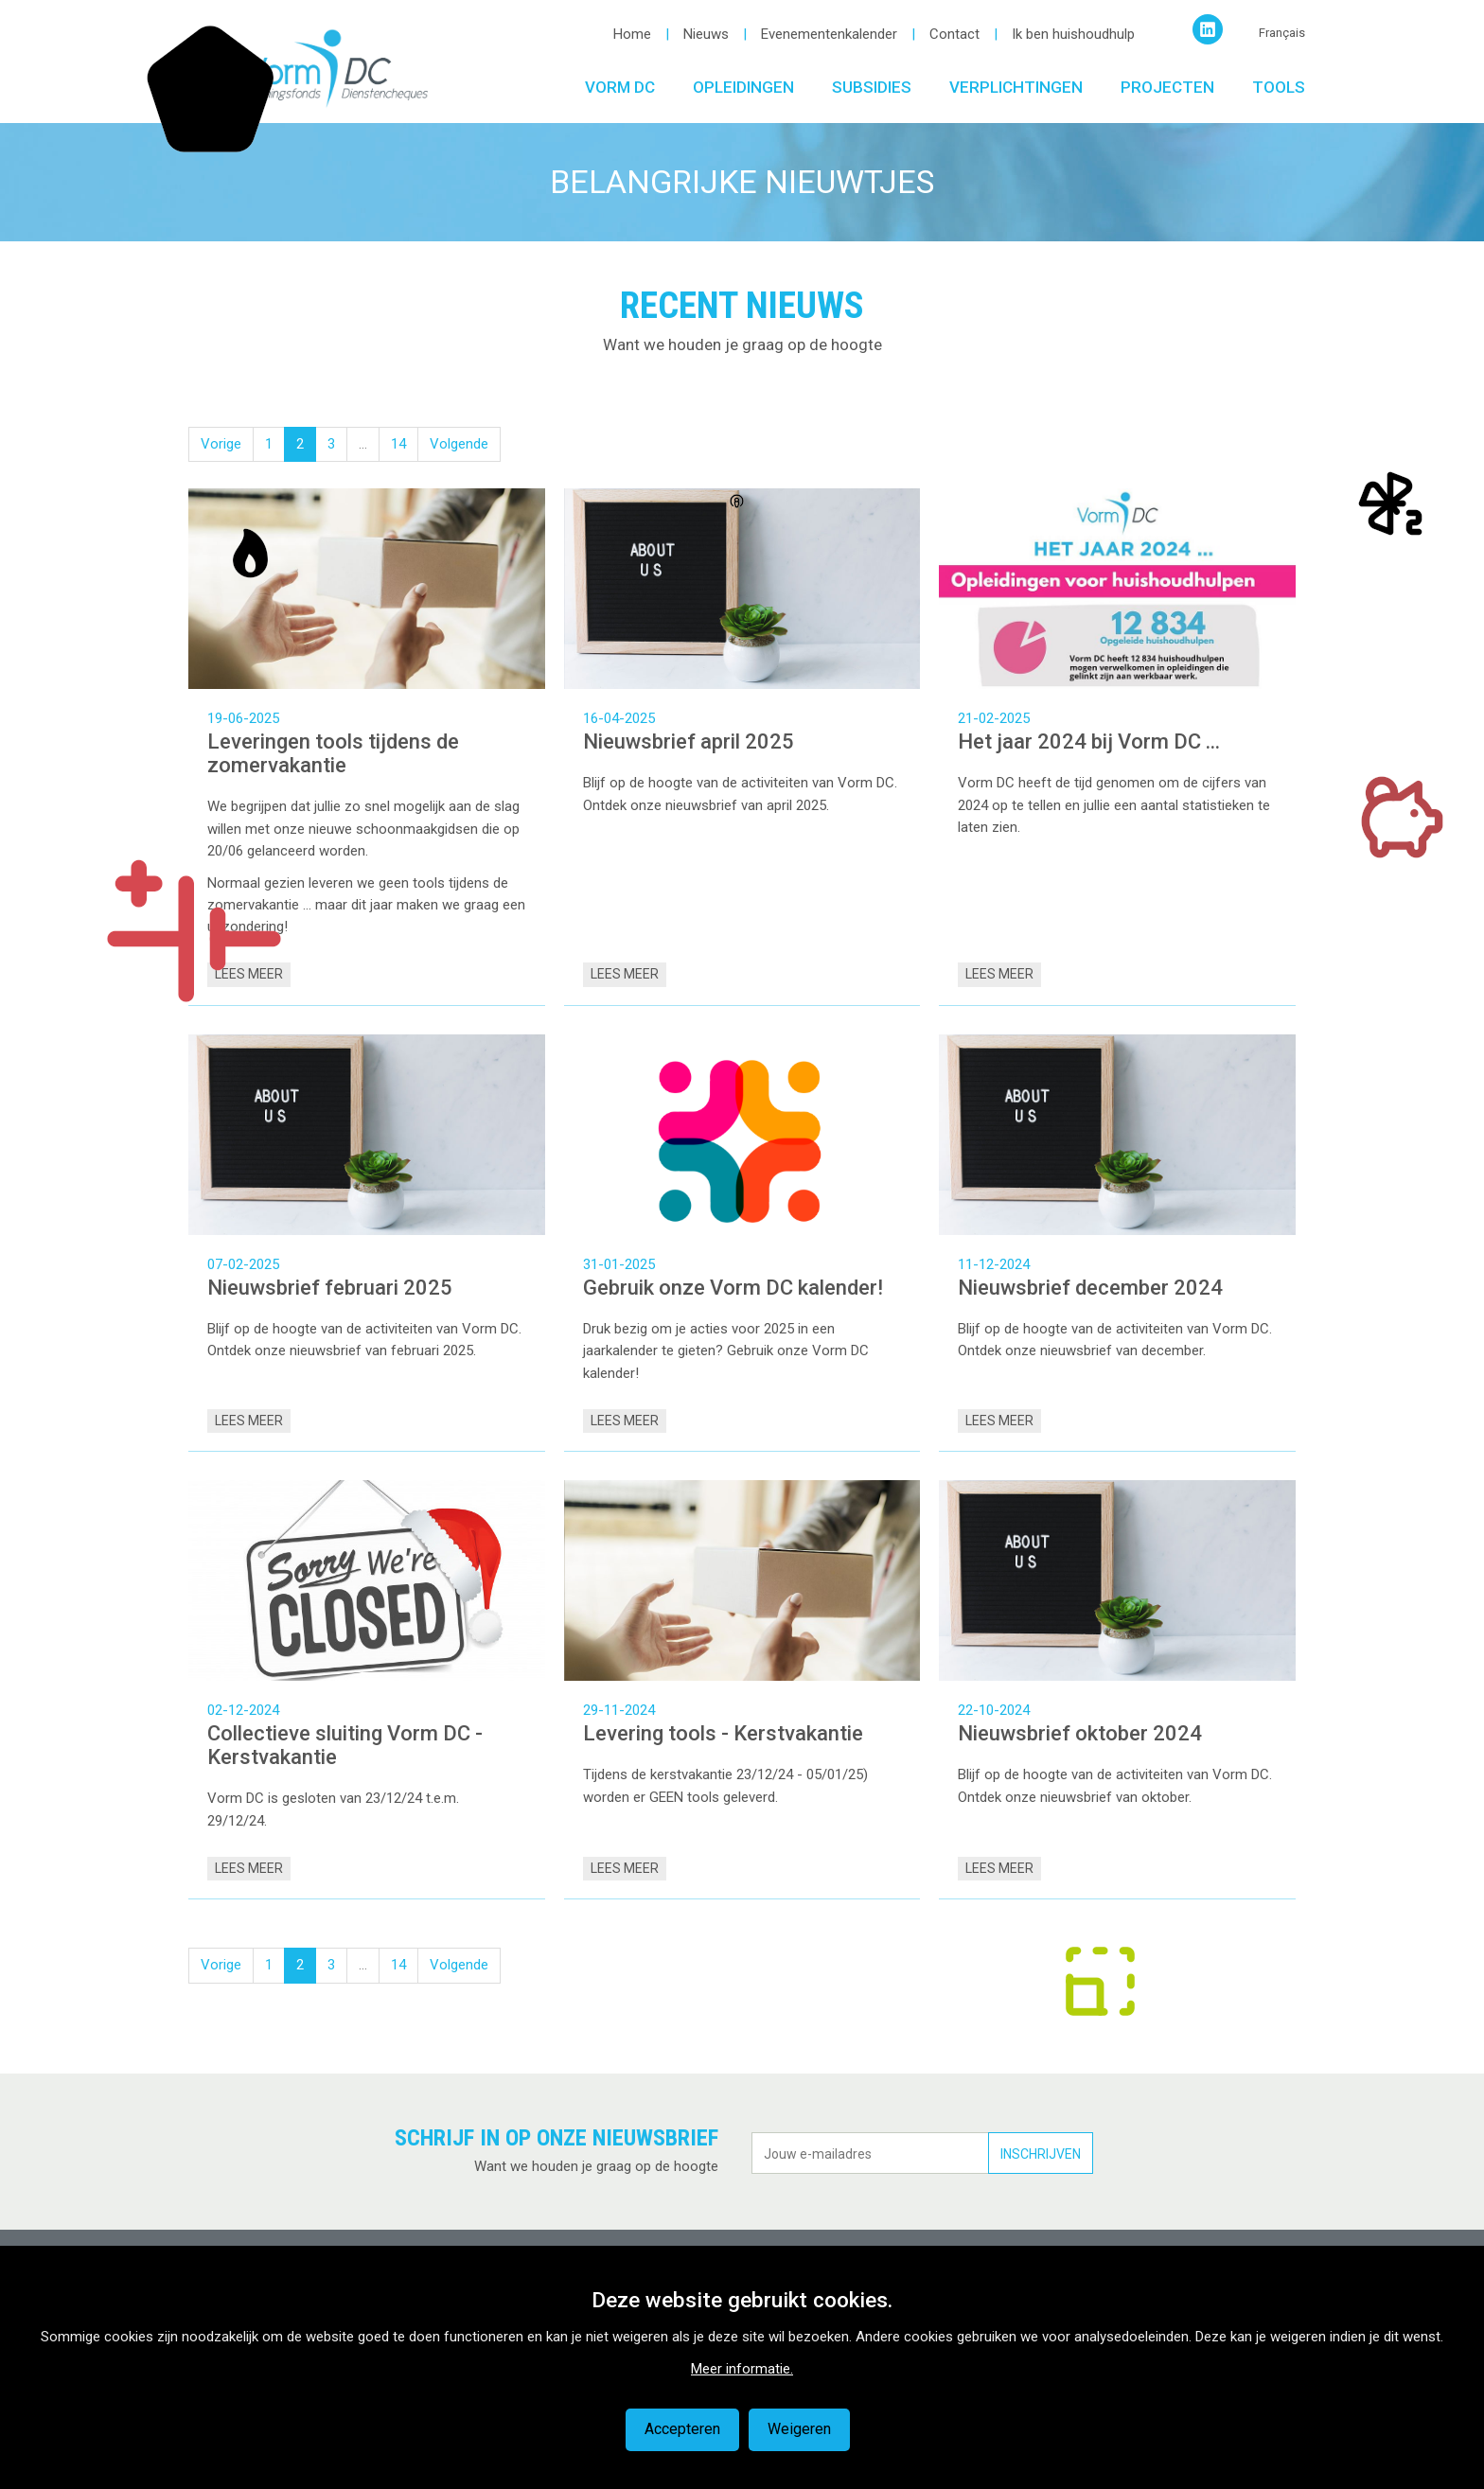 The width and height of the screenshot is (1484, 2489). Describe the element at coordinates (1402, 817) in the screenshot. I see `view your savings account` at that location.